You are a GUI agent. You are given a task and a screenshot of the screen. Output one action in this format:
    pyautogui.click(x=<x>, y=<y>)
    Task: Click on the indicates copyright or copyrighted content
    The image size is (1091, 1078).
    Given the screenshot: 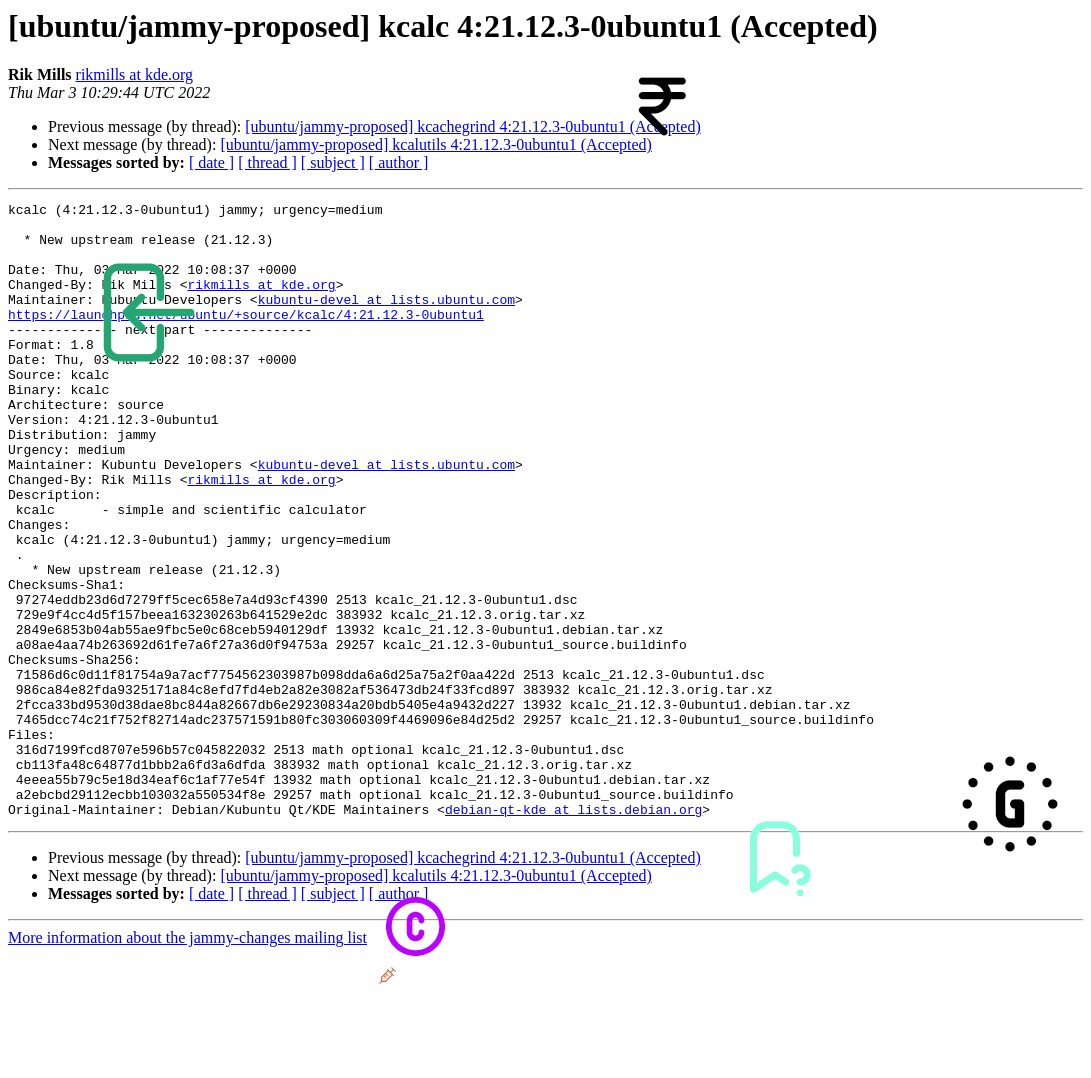 What is the action you would take?
    pyautogui.click(x=415, y=926)
    